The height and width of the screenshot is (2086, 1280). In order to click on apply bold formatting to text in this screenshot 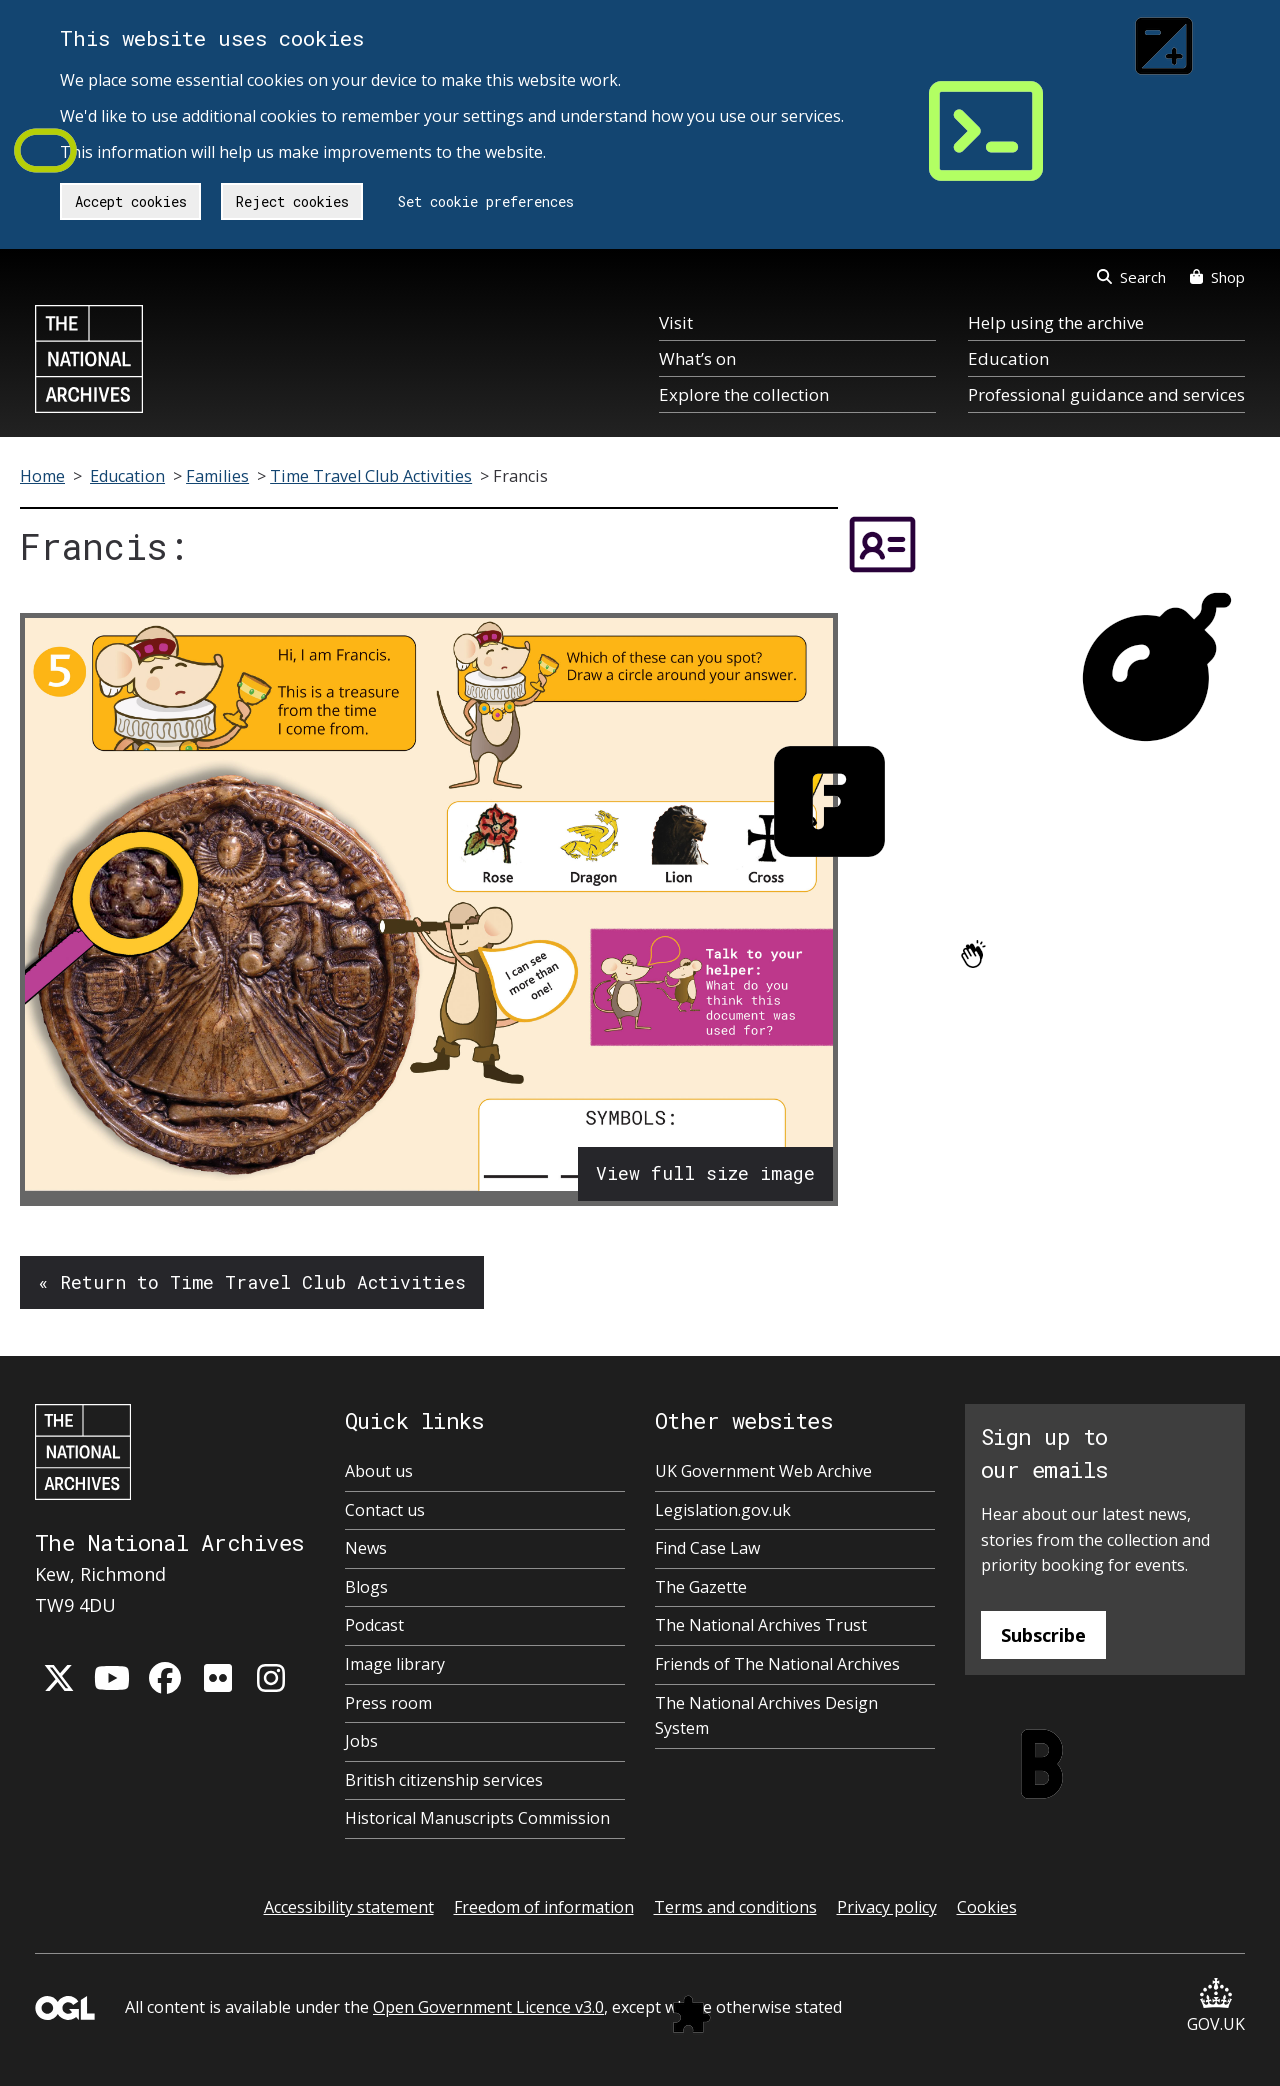, I will do `click(1042, 1764)`.